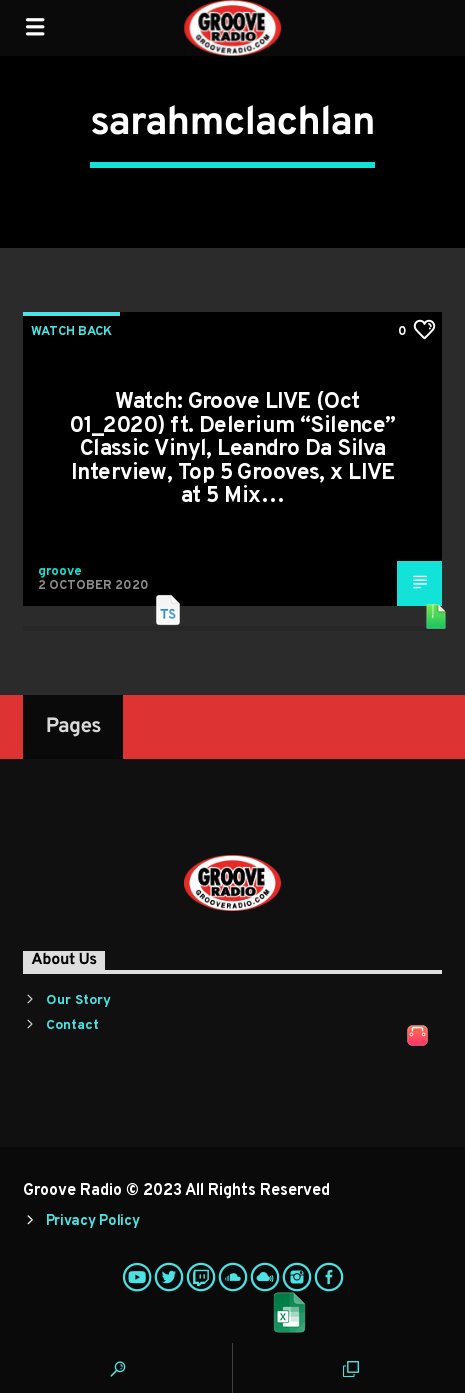  What do you see at coordinates (436, 617) in the screenshot?
I see `compressed archive file (.arc format)` at bounding box center [436, 617].